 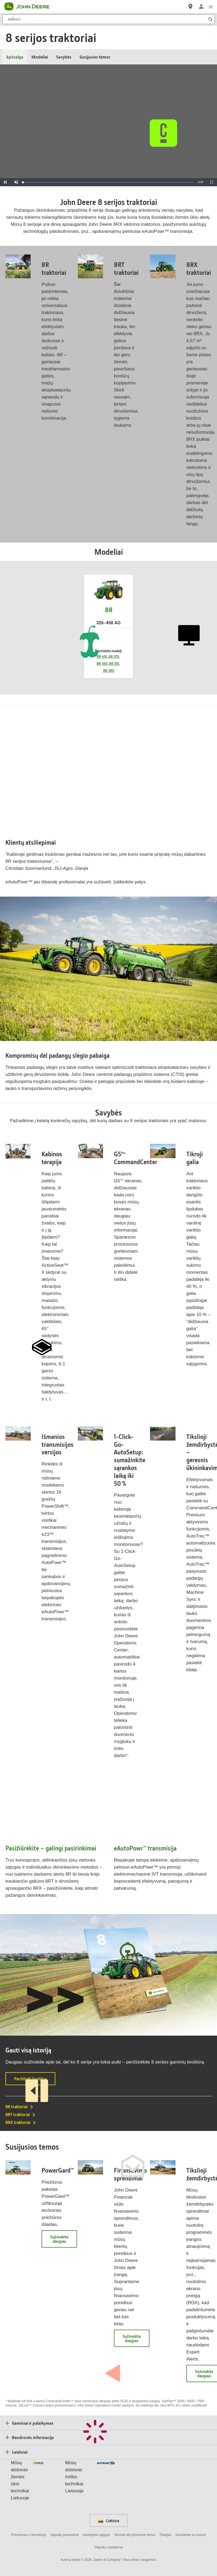 I want to click on view an opened email message, so click(x=133, y=2167).